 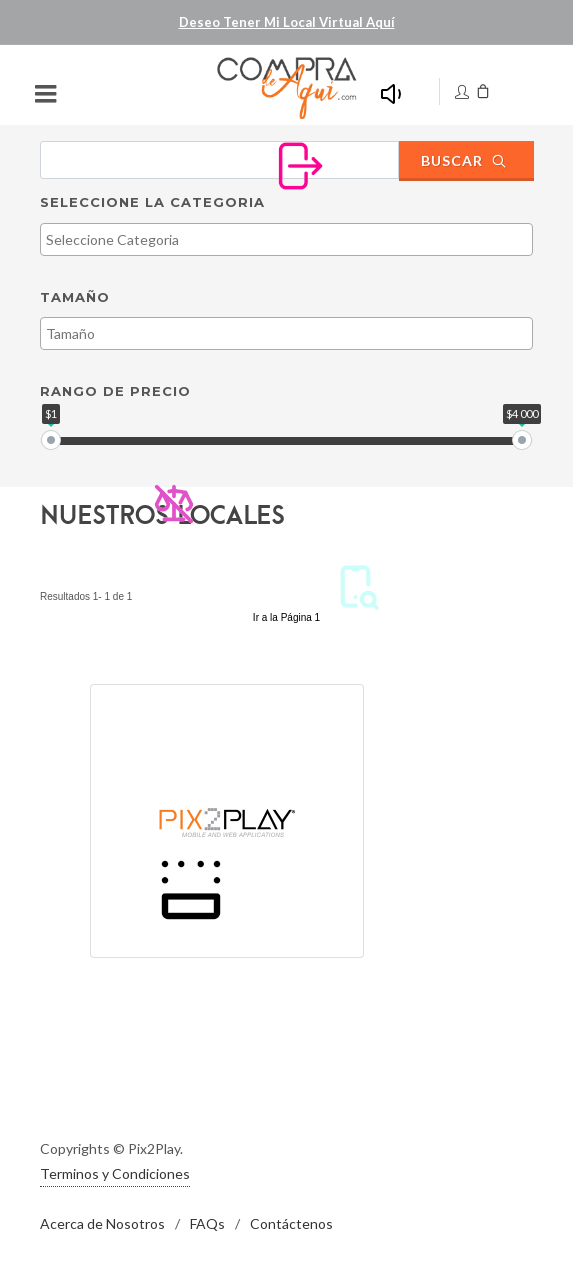 I want to click on align content to bottom of container, so click(x=191, y=890).